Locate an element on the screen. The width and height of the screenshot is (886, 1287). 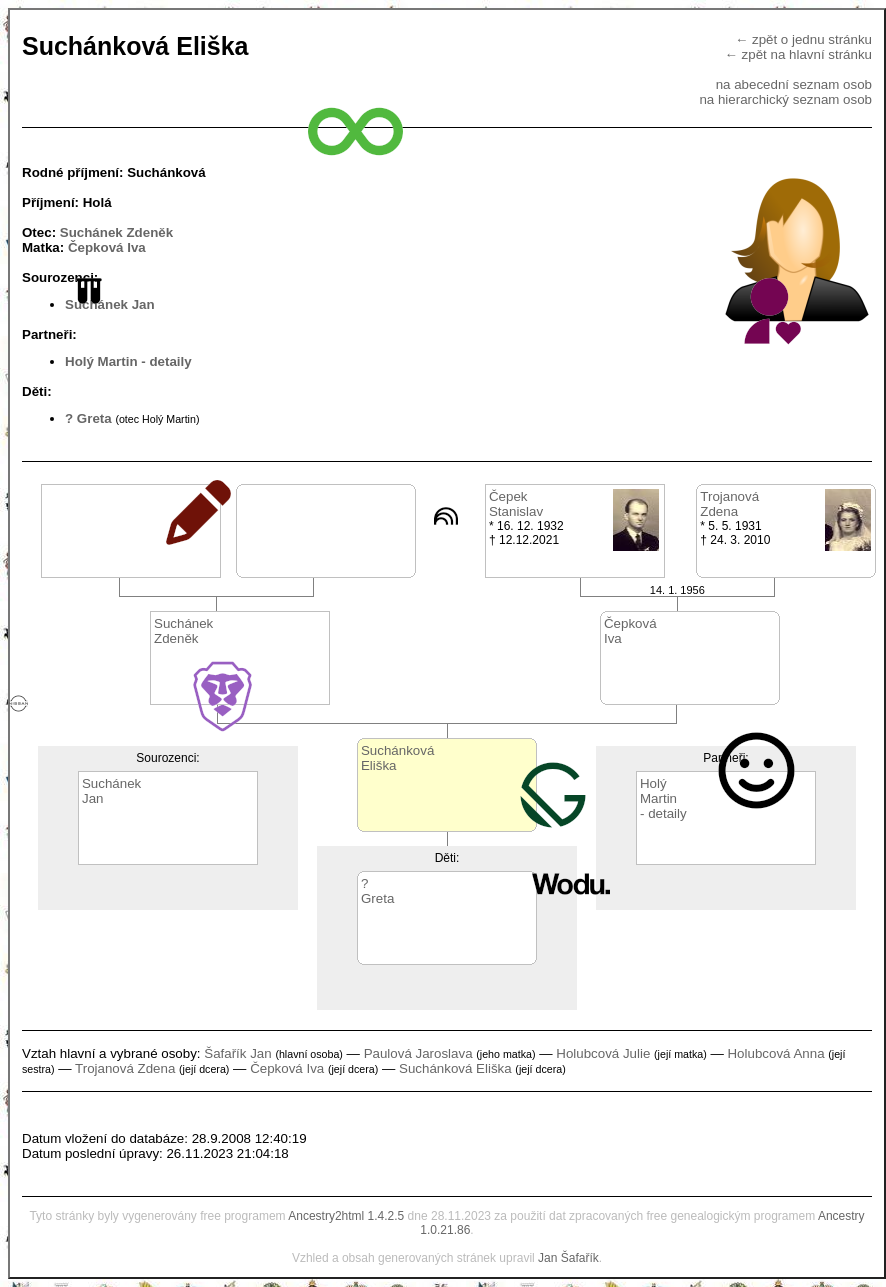
add an emoji or reaction is located at coordinates (756, 770).